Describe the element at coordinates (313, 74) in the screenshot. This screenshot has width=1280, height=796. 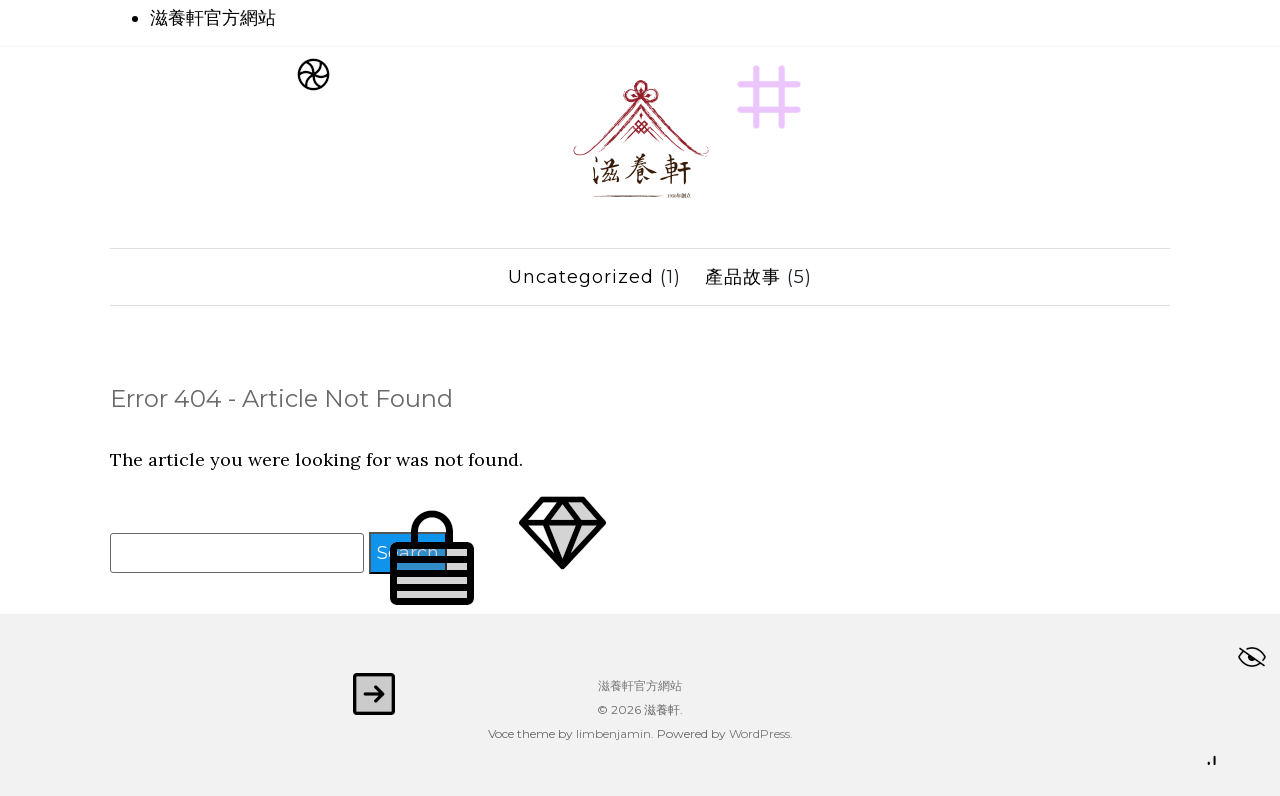
I see `indicates loading or processing in progress` at that location.